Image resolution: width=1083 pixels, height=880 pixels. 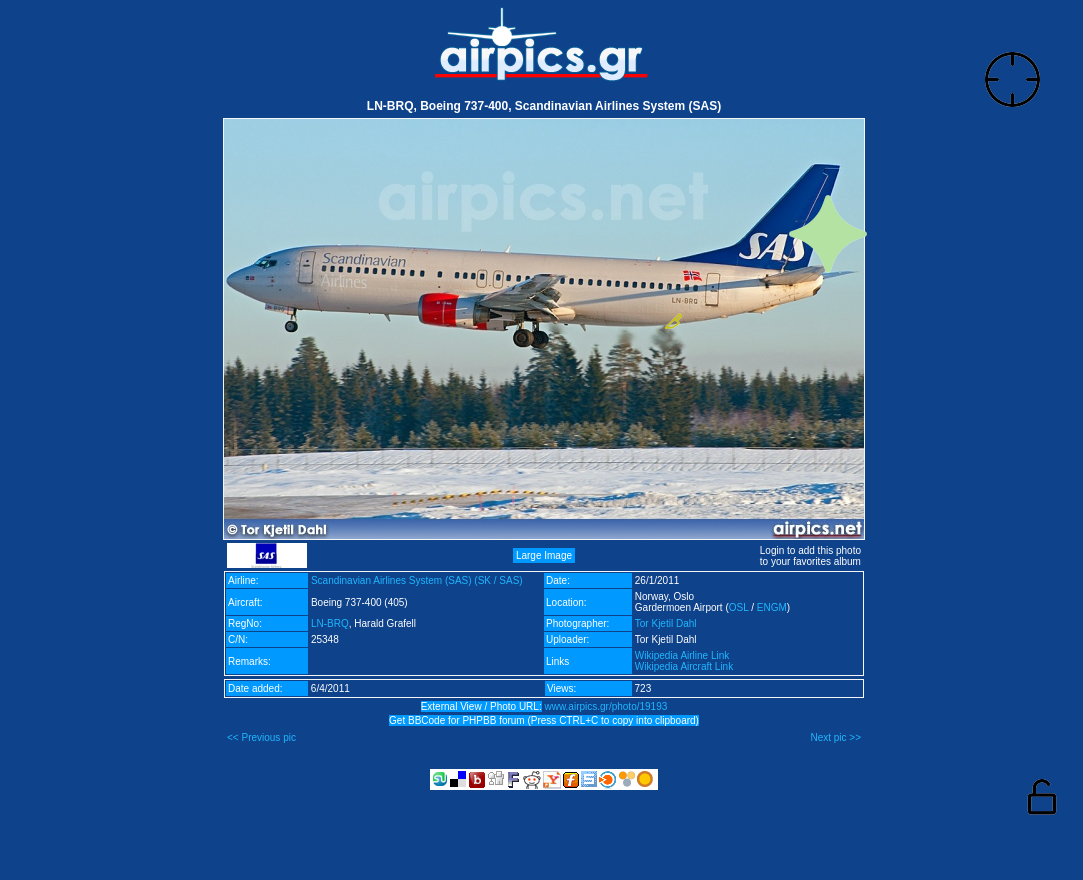 I want to click on access cutting or slicing tools, so click(x=673, y=321).